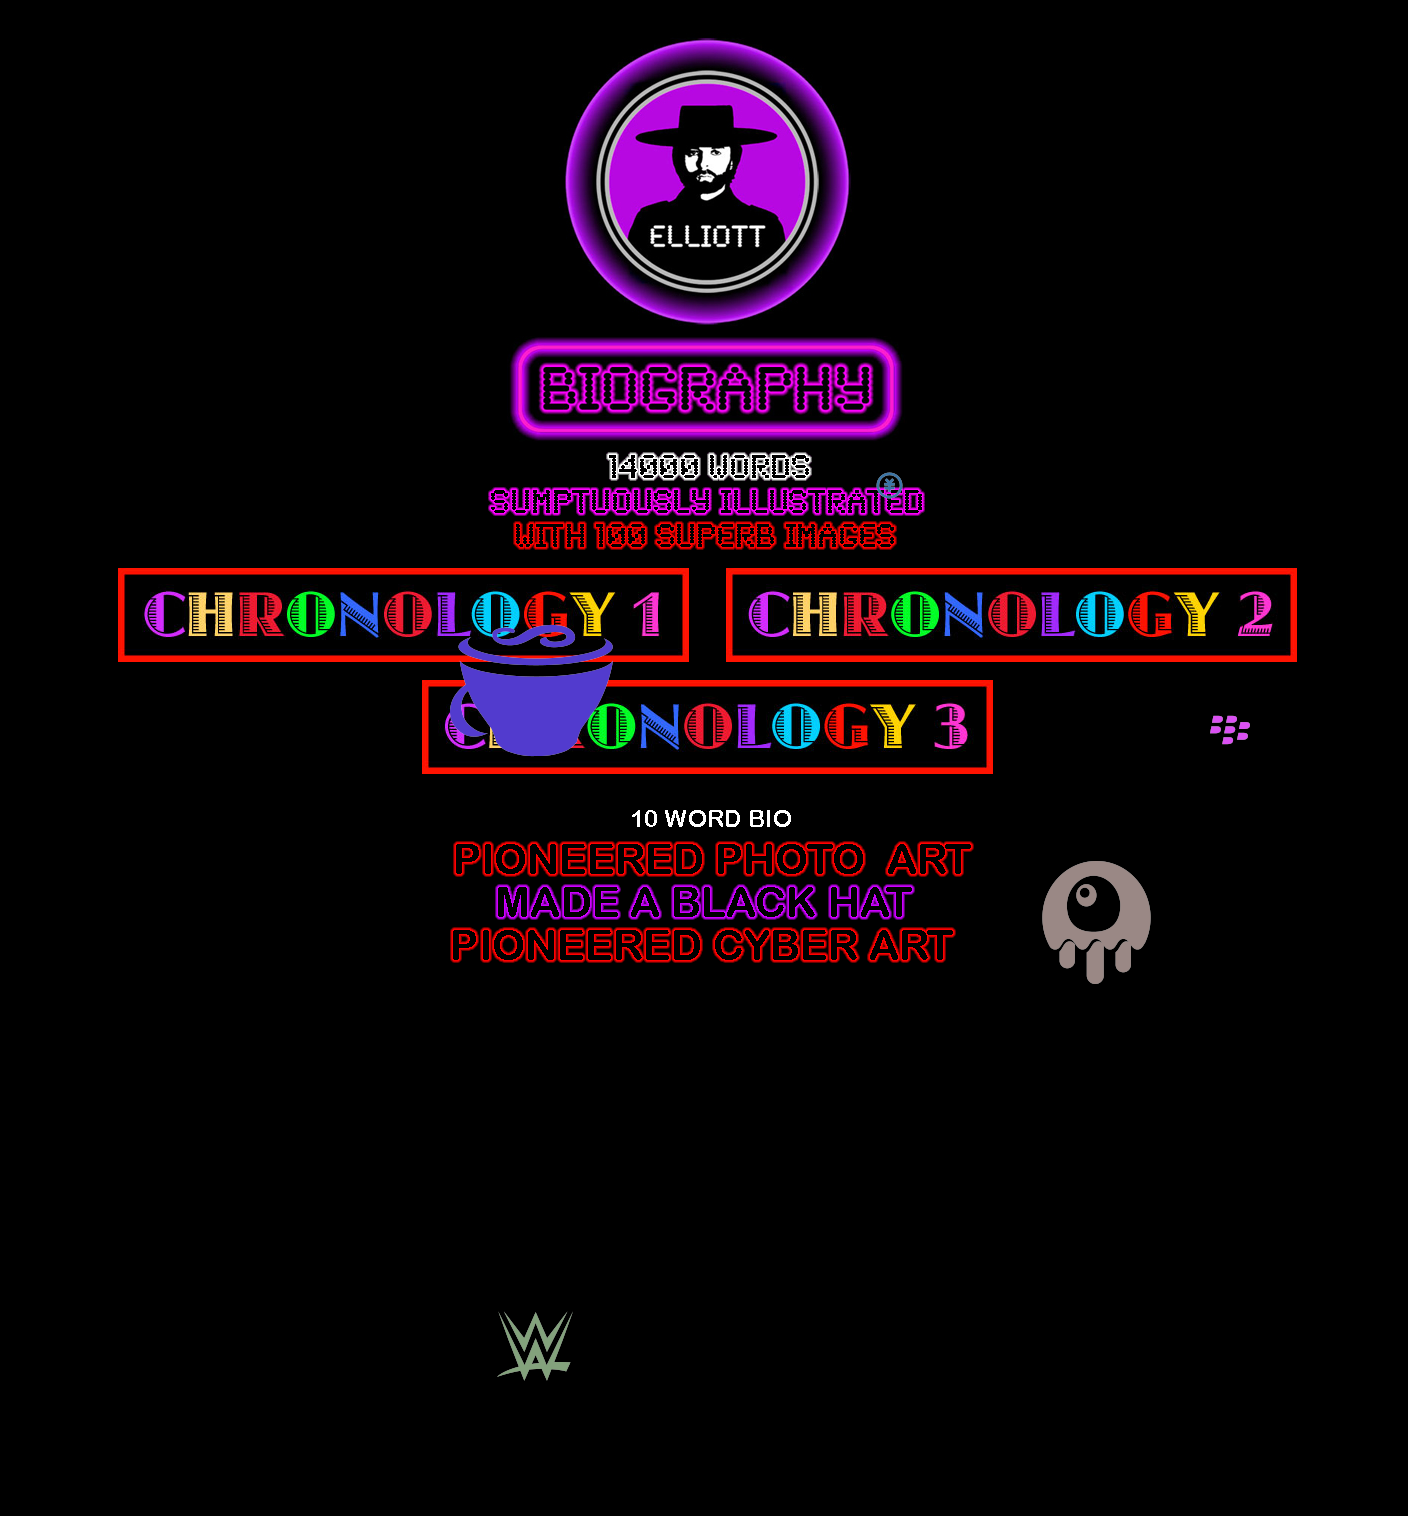 The height and width of the screenshot is (1516, 1408). Describe the element at coordinates (1096, 922) in the screenshot. I see `livewire framework logo` at that location.